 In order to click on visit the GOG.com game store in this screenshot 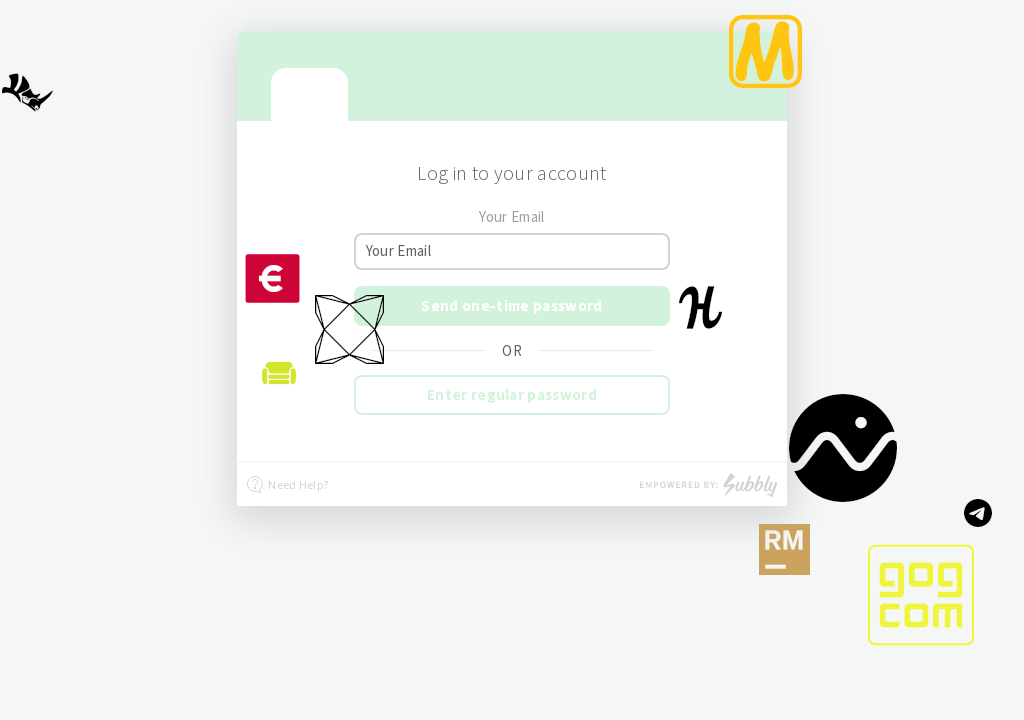, I will do `click(921, 595)`.